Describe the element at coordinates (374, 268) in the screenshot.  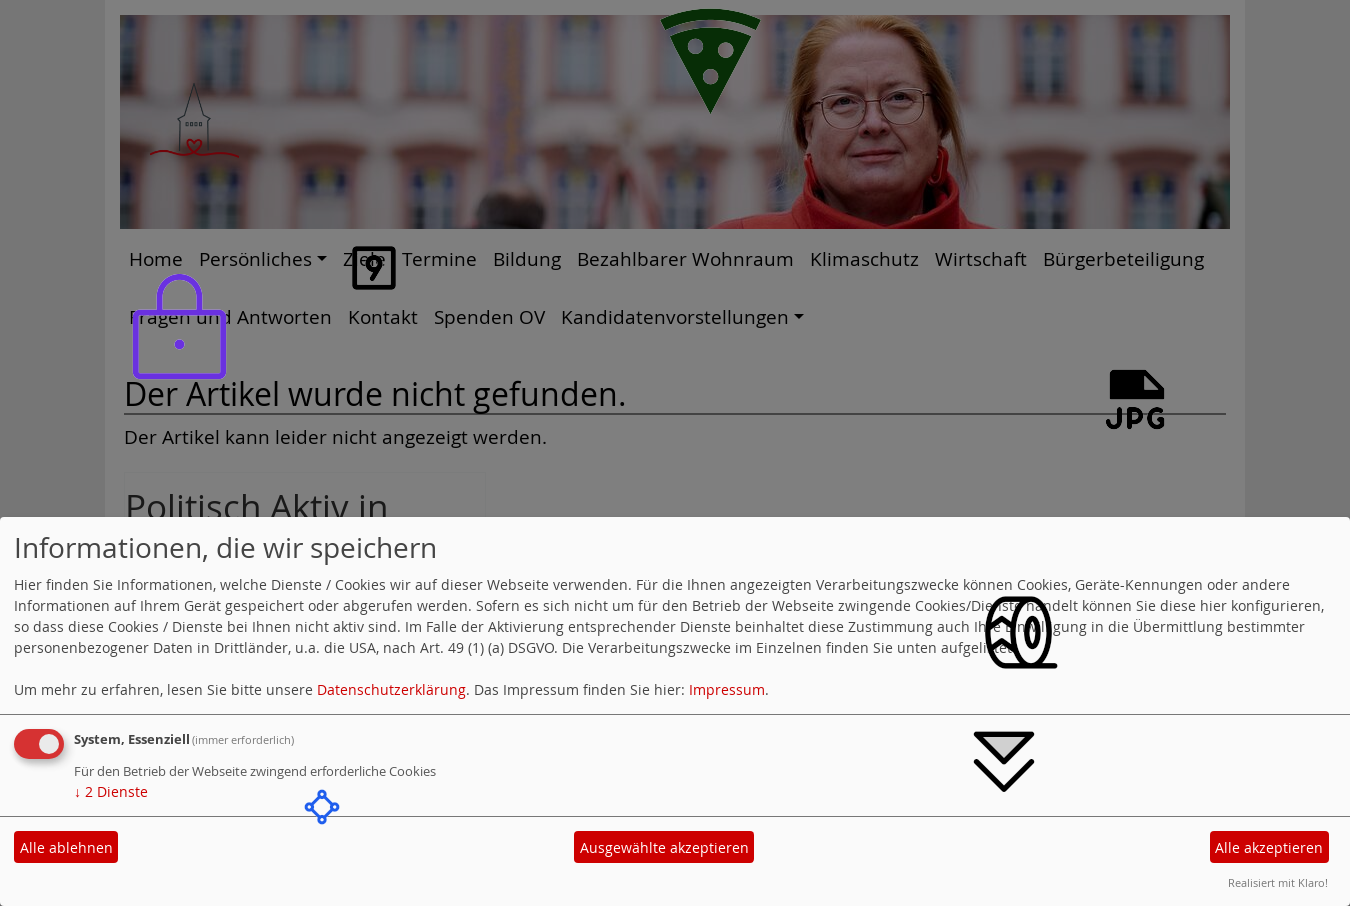
I see `select the number nine` at that location.